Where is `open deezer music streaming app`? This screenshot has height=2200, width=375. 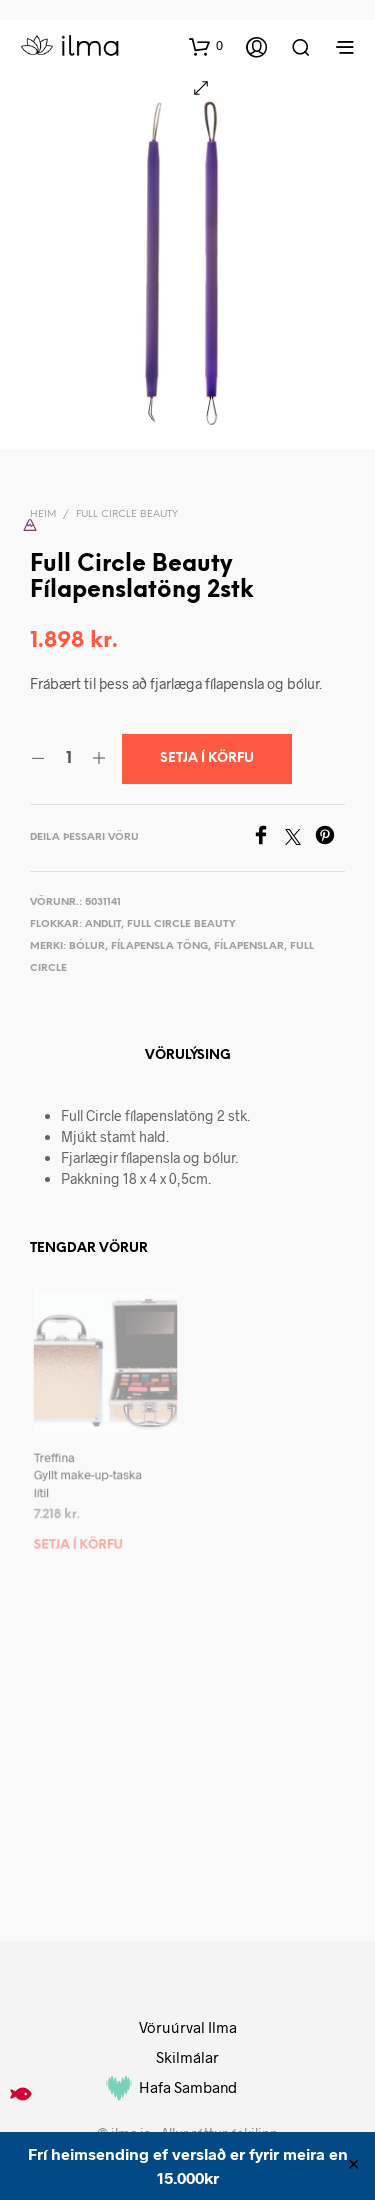
open deezer music streaming app is located at coordinates (119, 2088).